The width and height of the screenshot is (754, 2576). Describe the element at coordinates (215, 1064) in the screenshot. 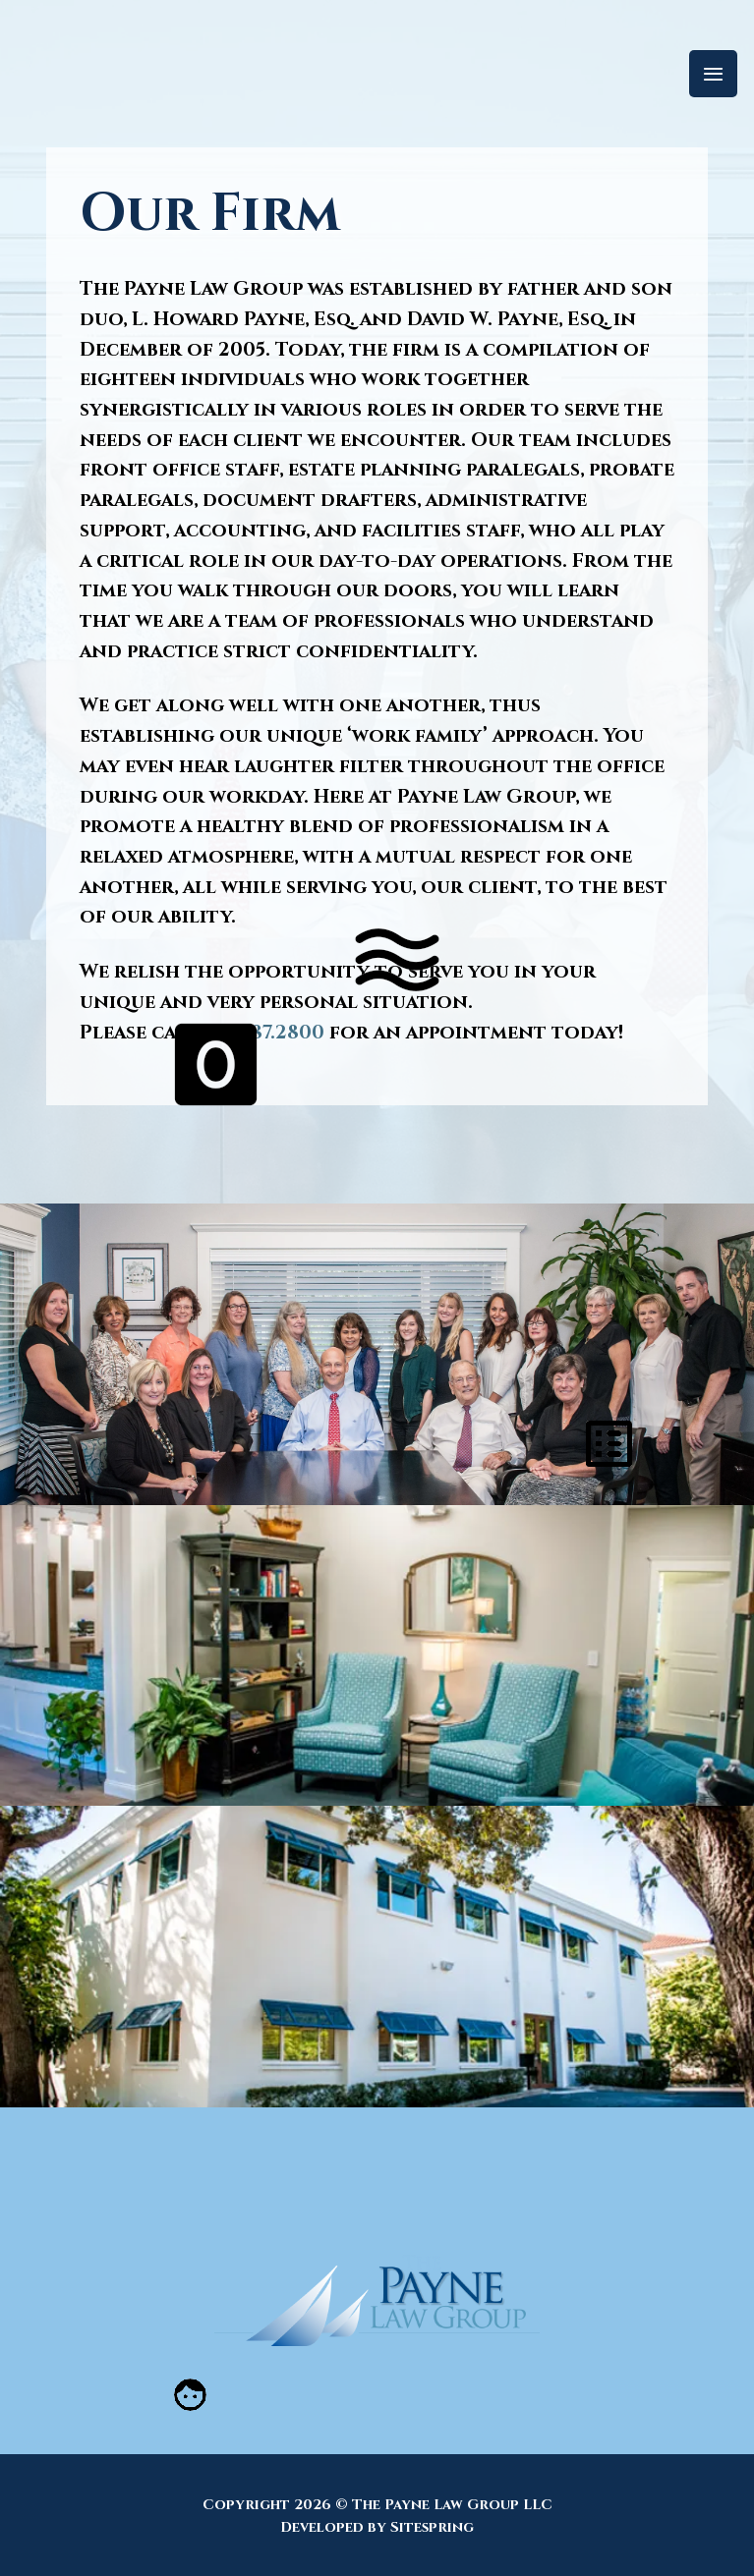

I see `indicates zero or no items` at that location.